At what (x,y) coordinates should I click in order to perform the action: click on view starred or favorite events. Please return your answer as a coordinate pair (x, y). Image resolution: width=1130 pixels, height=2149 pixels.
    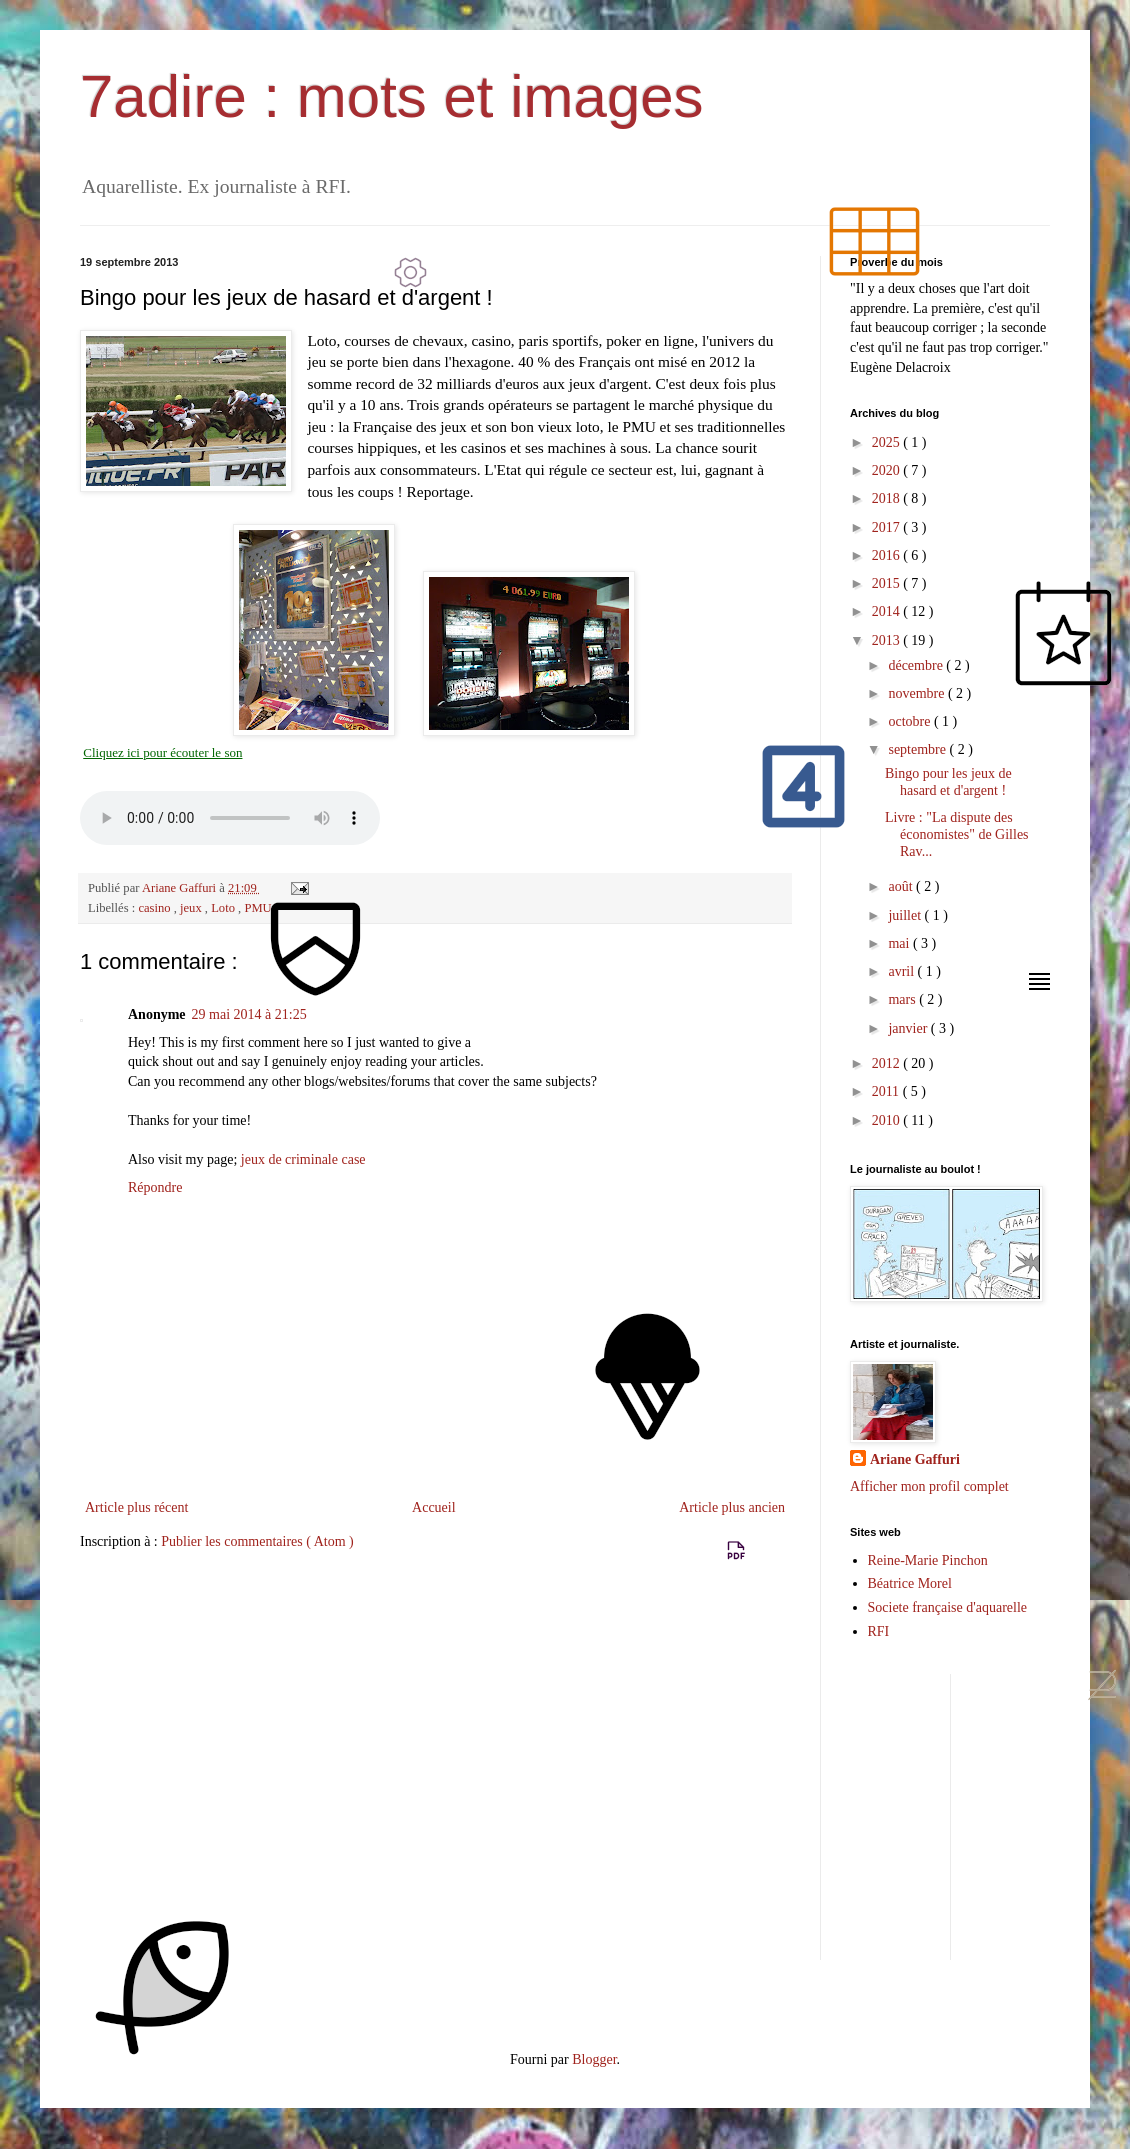
    Looking at the image, I should click on (1063, 637).